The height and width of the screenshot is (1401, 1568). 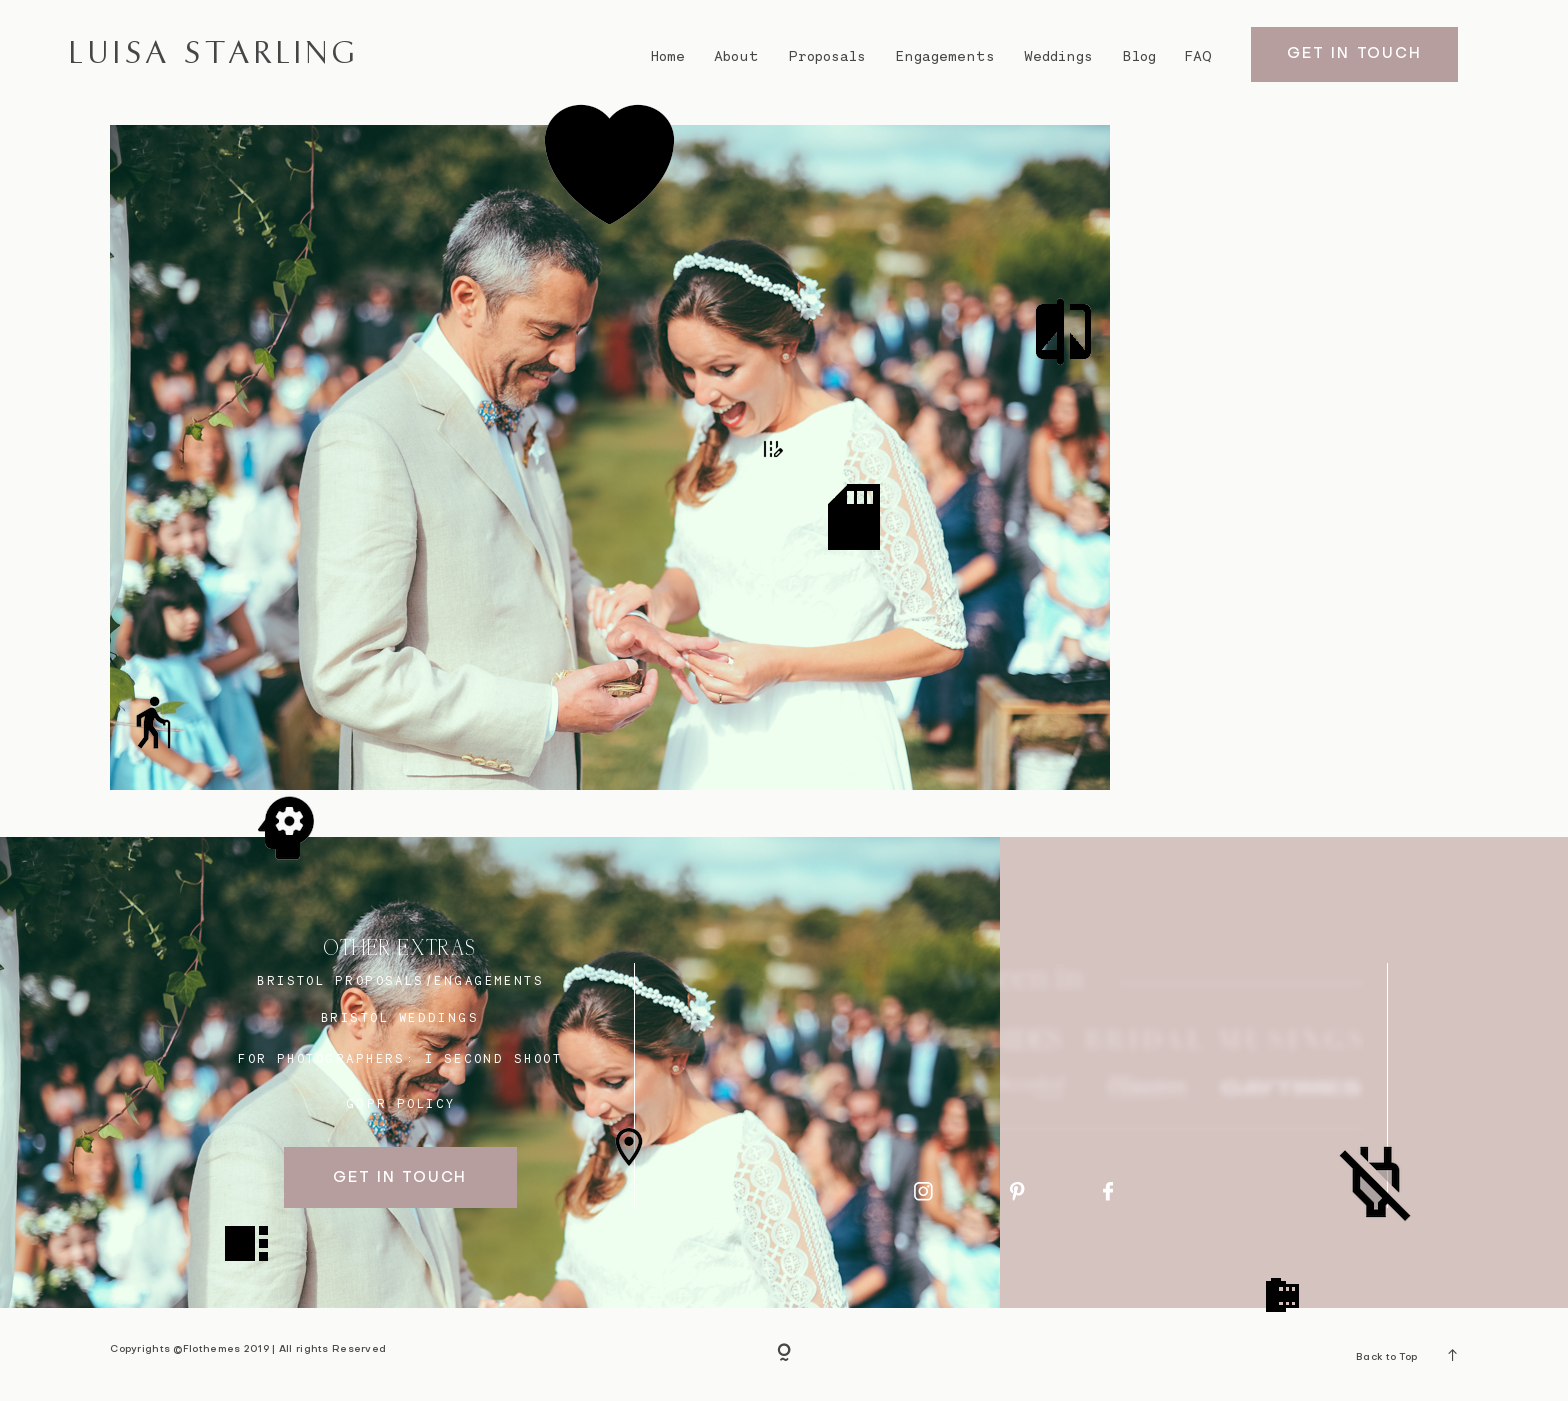 What do you see at coordinates (1282, 1295) in the screenshot?
I see `access camera roll or photo gallery` at bounding box center [1282, 1295].